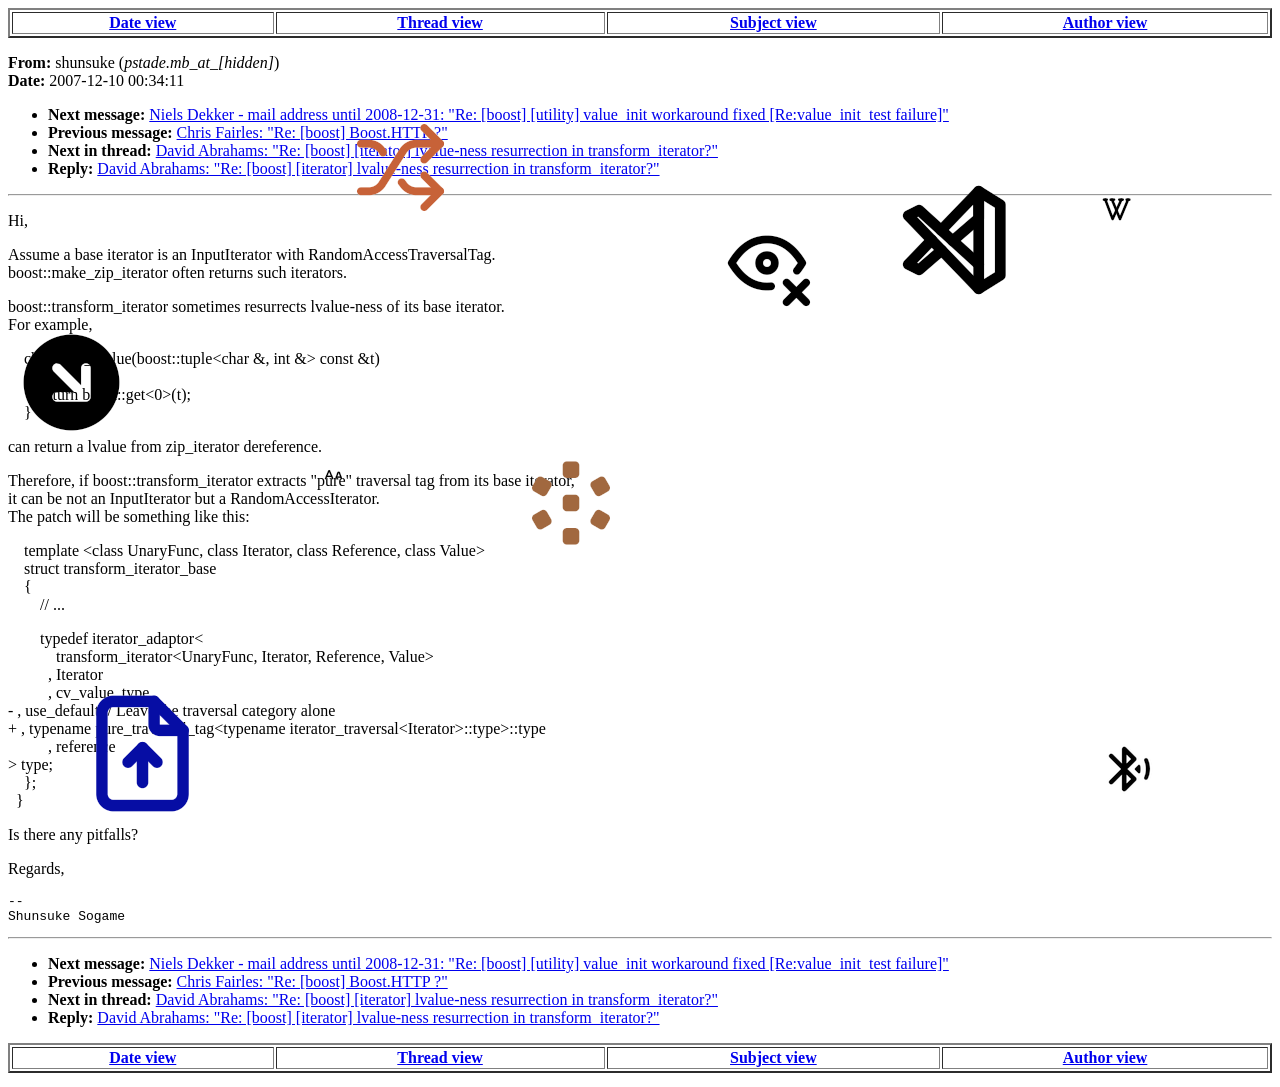 Image resolution: width=1280 pixels, height=1087 pixels. Describe the element at coordinates (142, 753) in the screenshot. I see `upload a file from your device` at that location.